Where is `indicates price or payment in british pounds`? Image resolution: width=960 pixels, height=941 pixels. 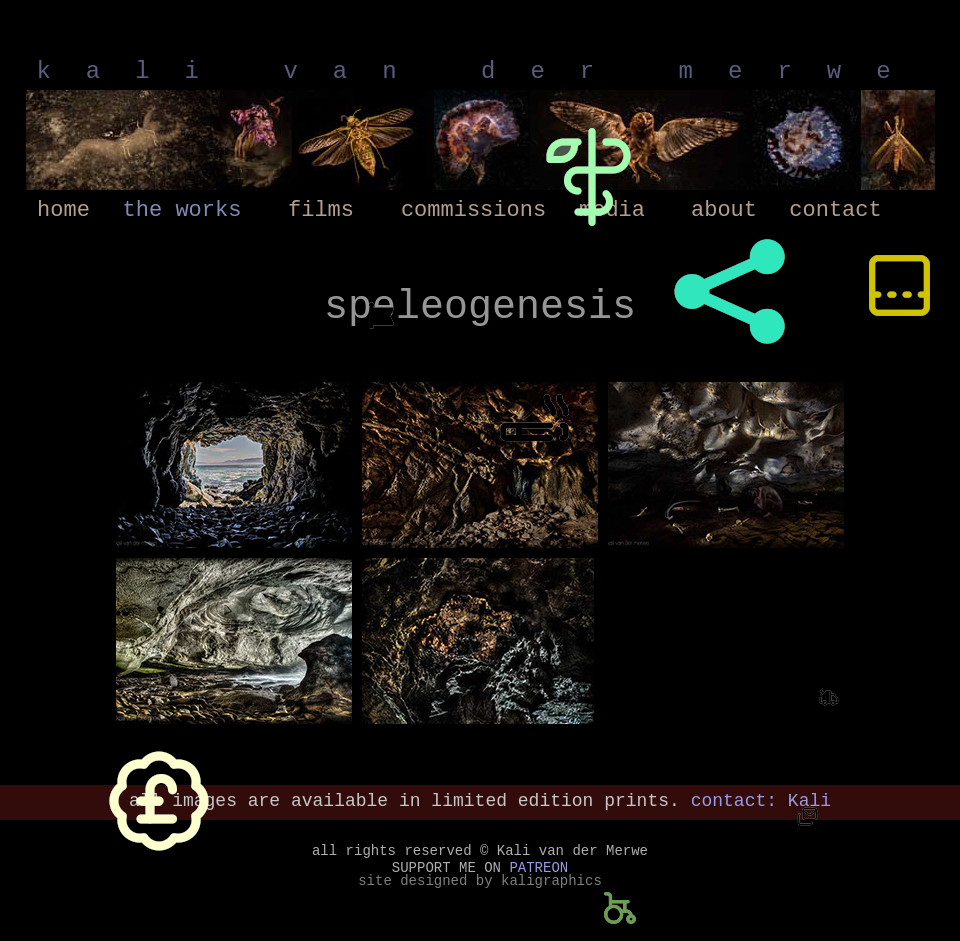 indicates price or payment in british pounds is located at coordinates (159, 801).